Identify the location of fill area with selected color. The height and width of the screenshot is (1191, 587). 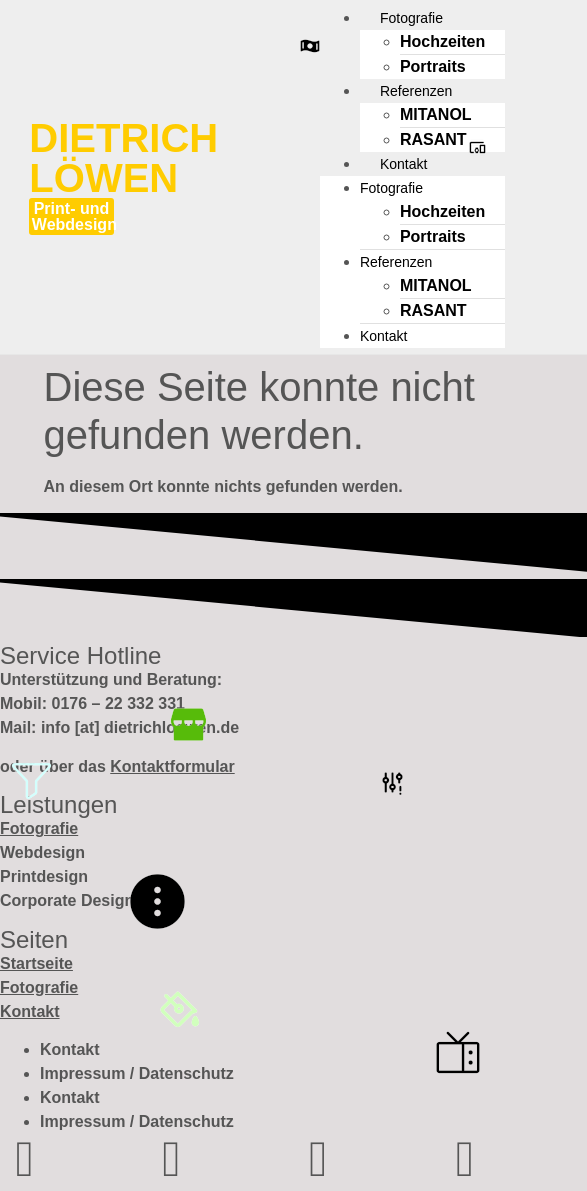
(179, 1010).